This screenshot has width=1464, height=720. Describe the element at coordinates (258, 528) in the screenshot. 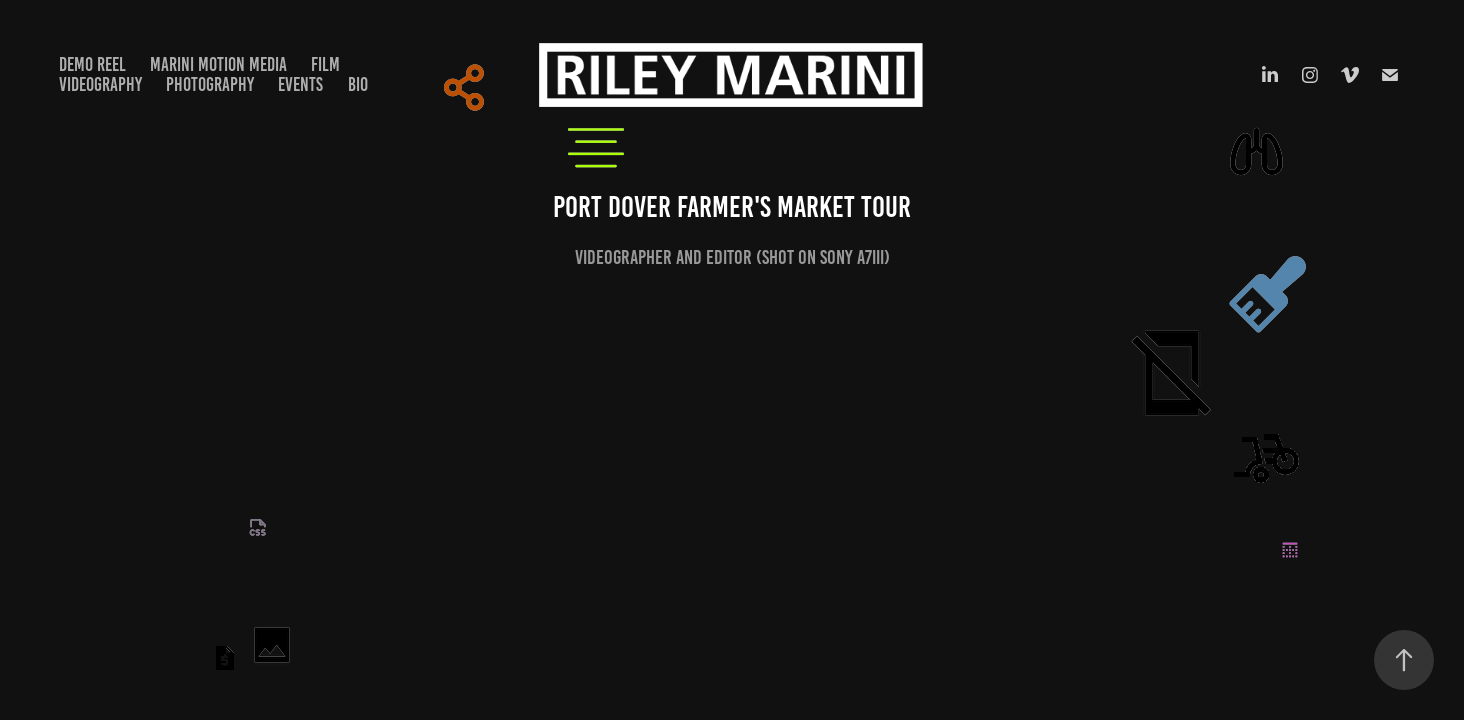

I see `a CSS stylesheet file` at that location.